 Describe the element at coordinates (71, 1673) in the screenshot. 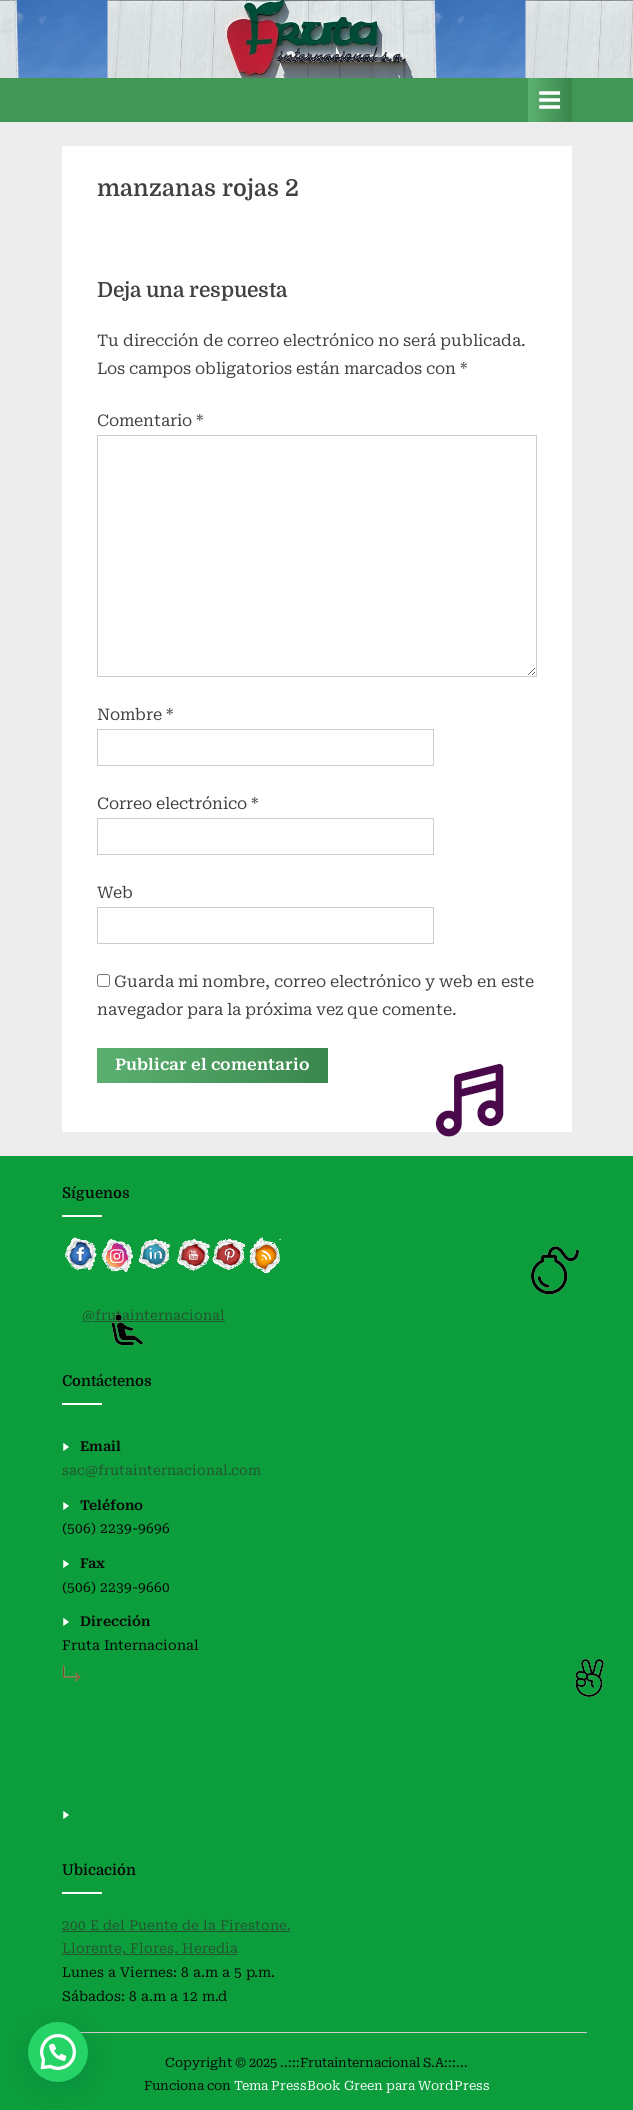

I see `navigate to a nested or child item` at that location.